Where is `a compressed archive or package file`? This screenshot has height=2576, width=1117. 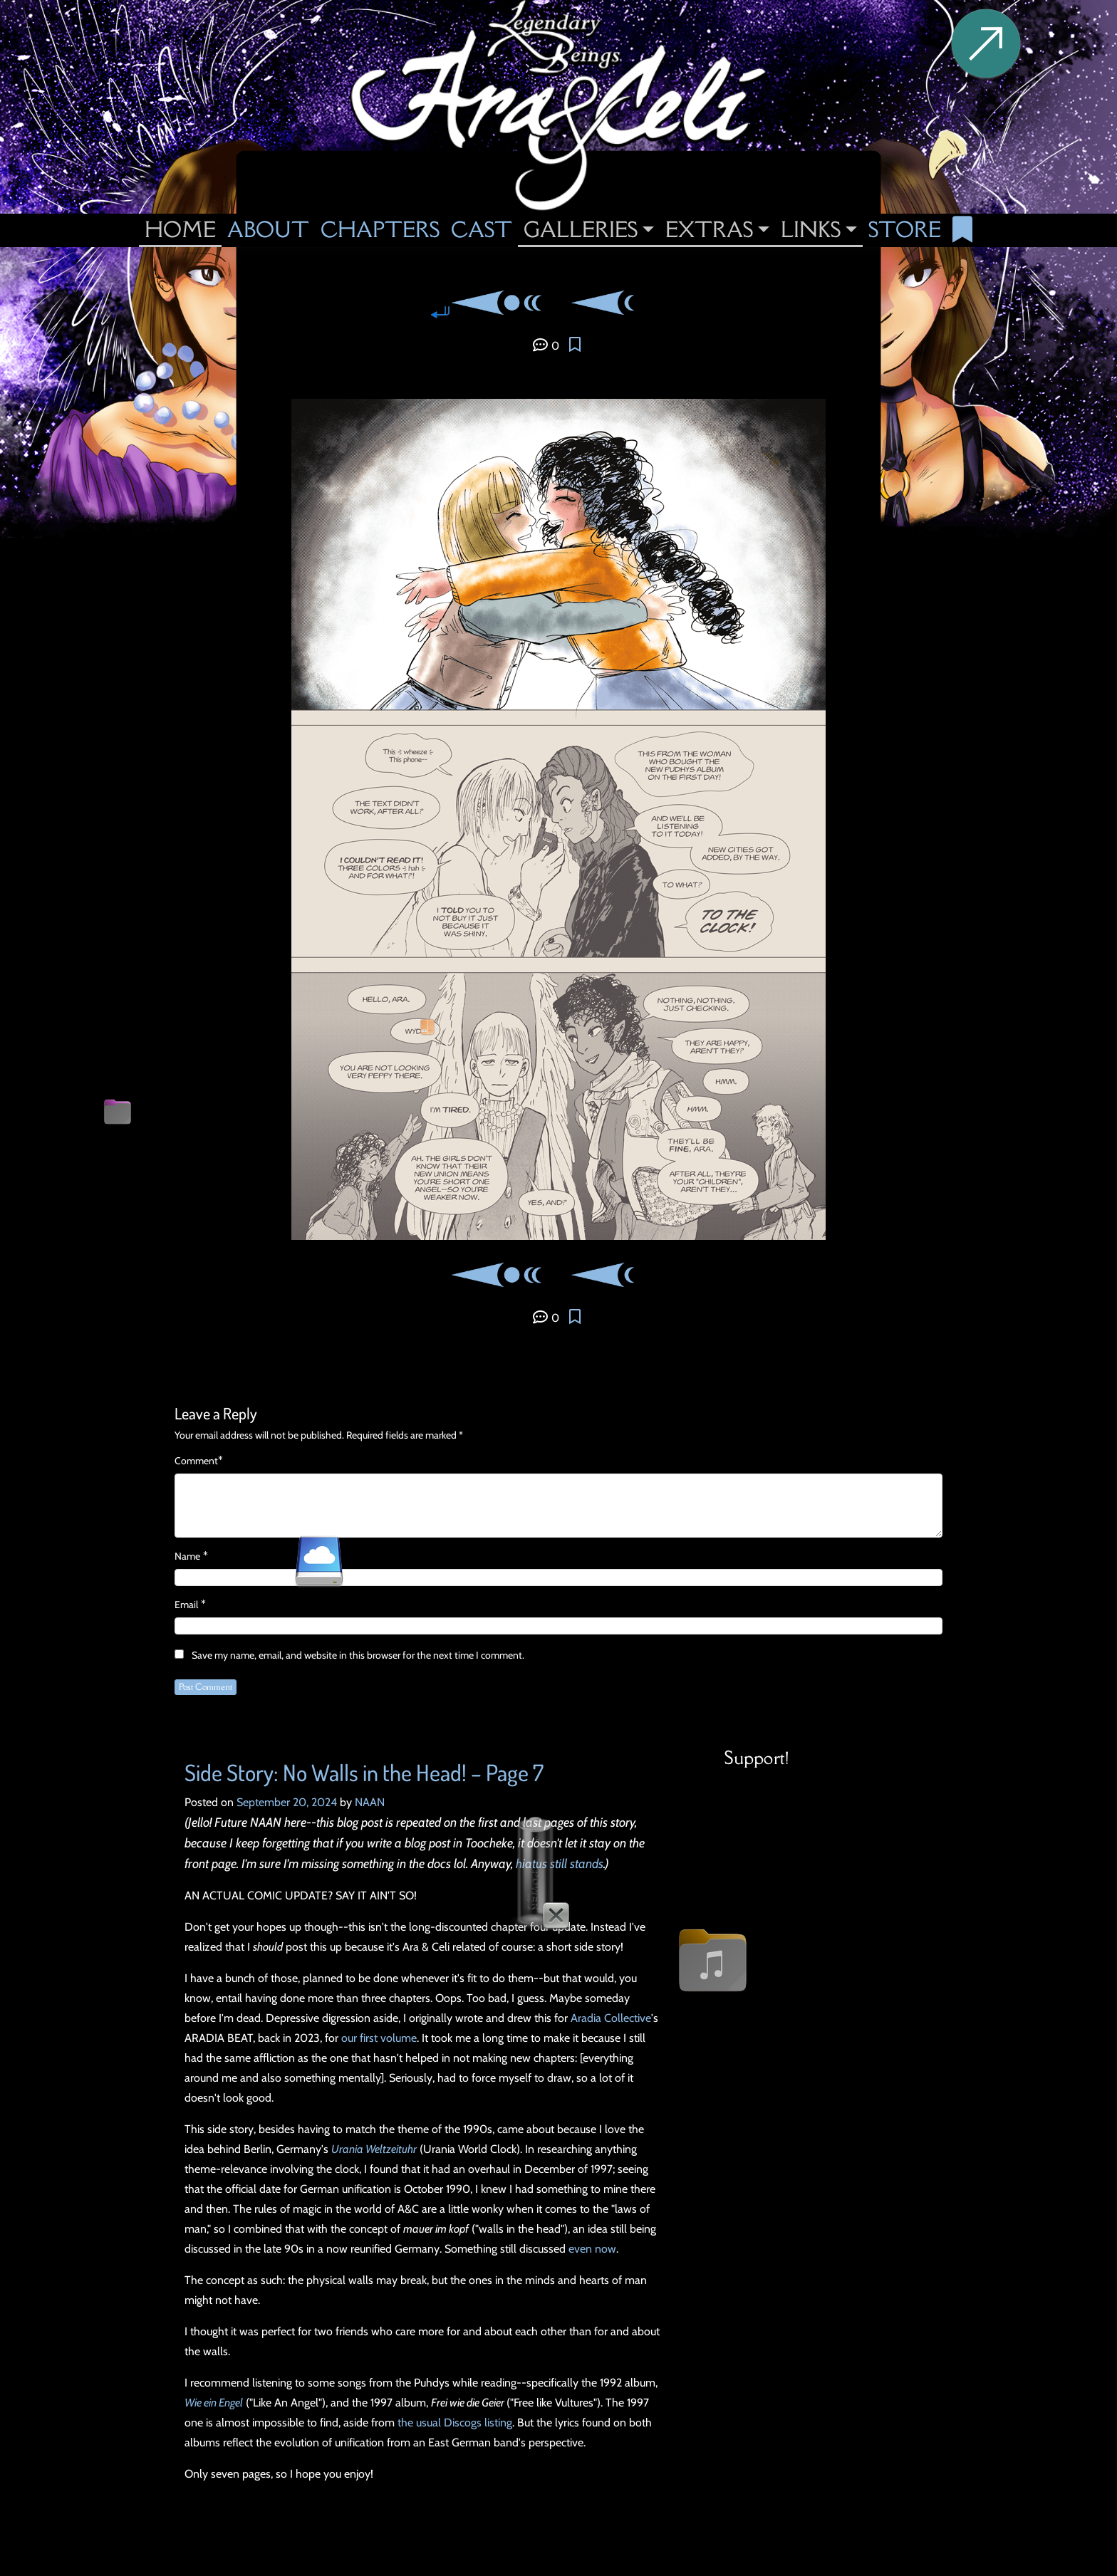
a compressed archive or package file is located at coordinates (427, 1027).